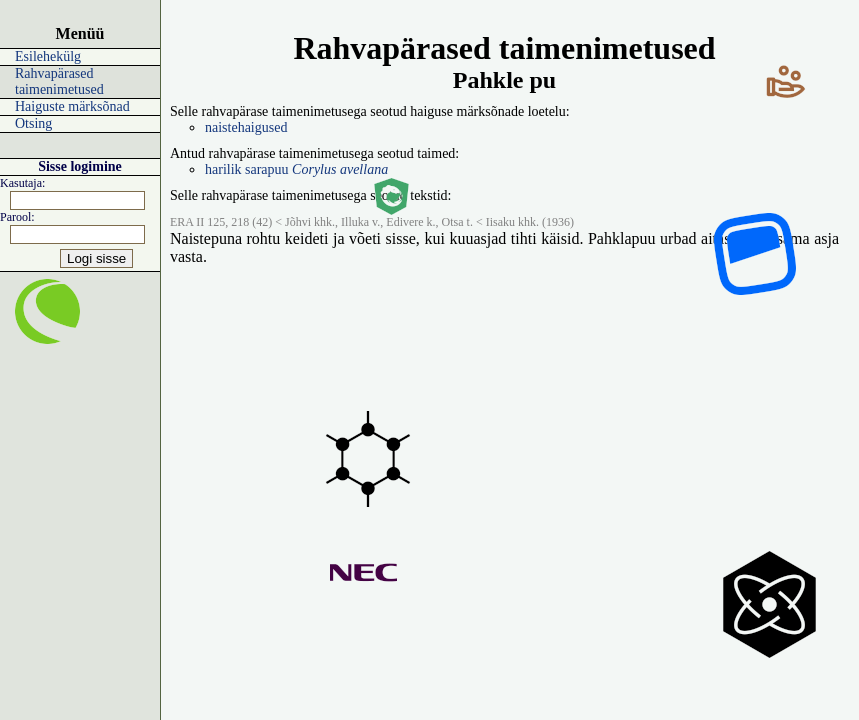  What do you see at coordinates (391, 196) in the screenshot?
I see `ngrx state management library logo` at bounding box center [391, 196].